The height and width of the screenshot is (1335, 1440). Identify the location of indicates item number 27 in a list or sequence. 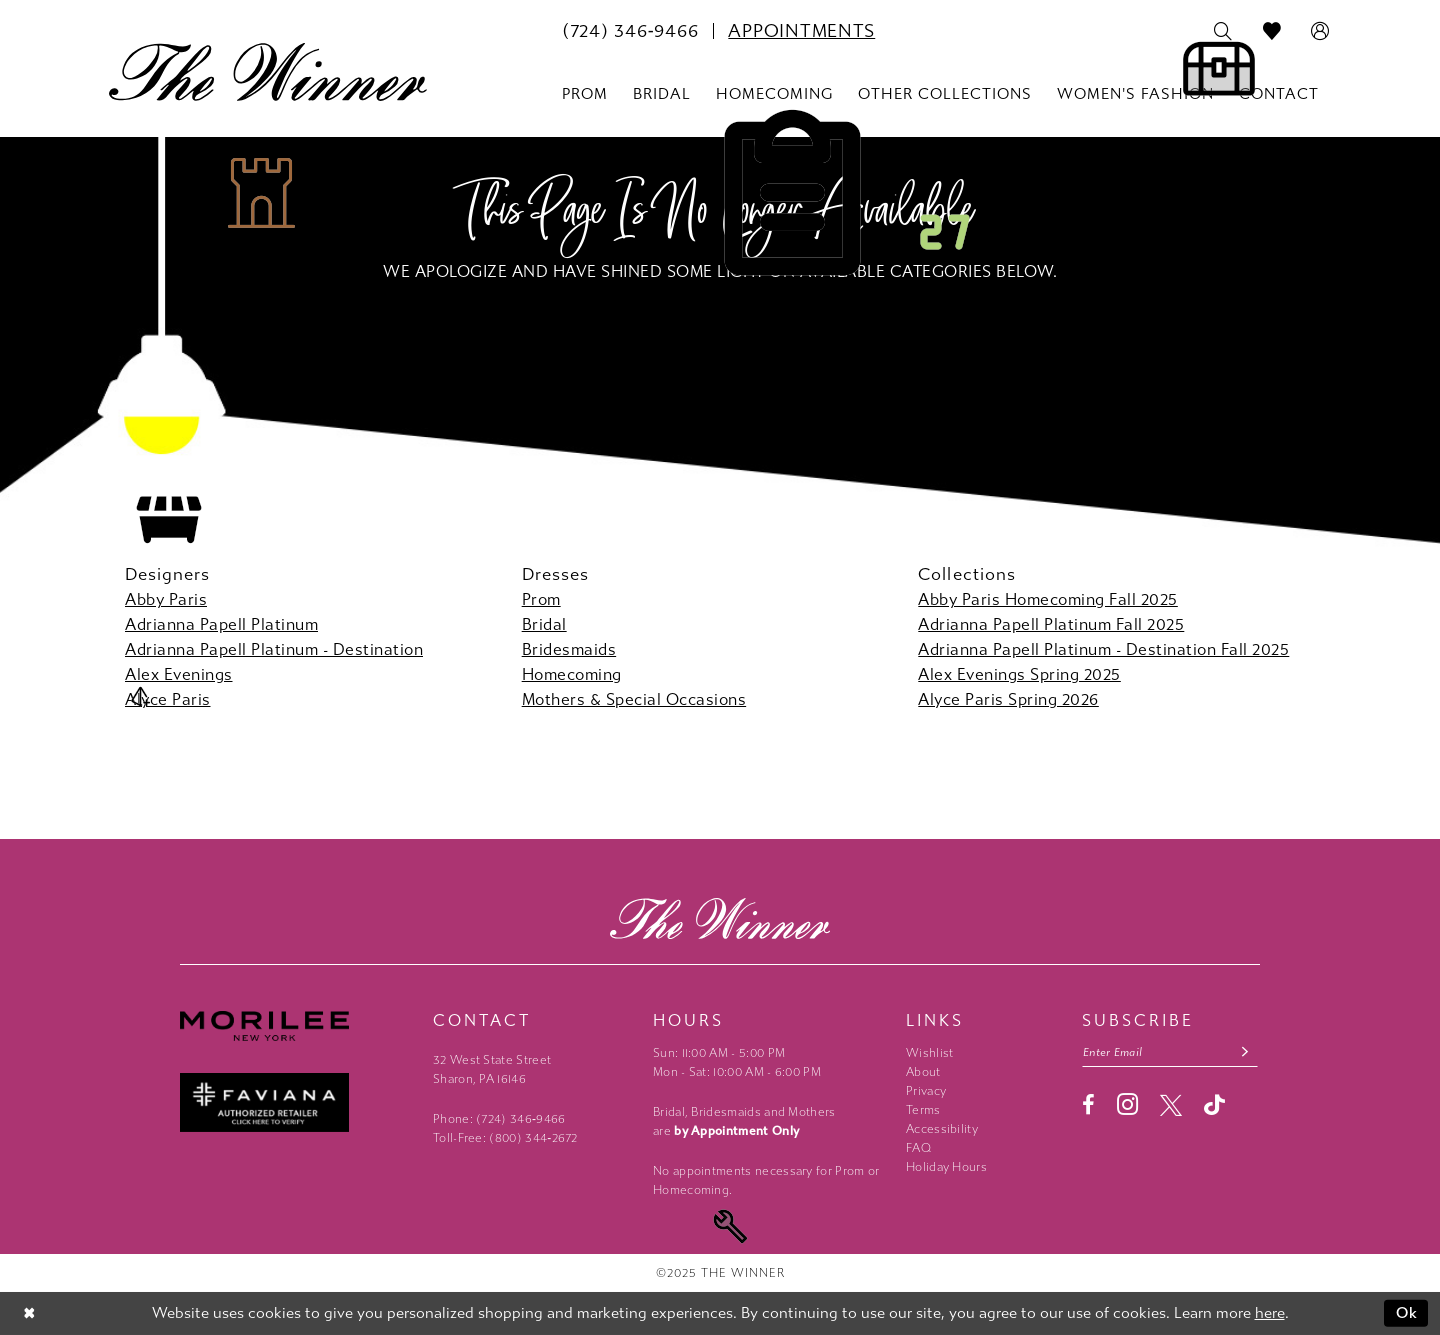
(945, 232).